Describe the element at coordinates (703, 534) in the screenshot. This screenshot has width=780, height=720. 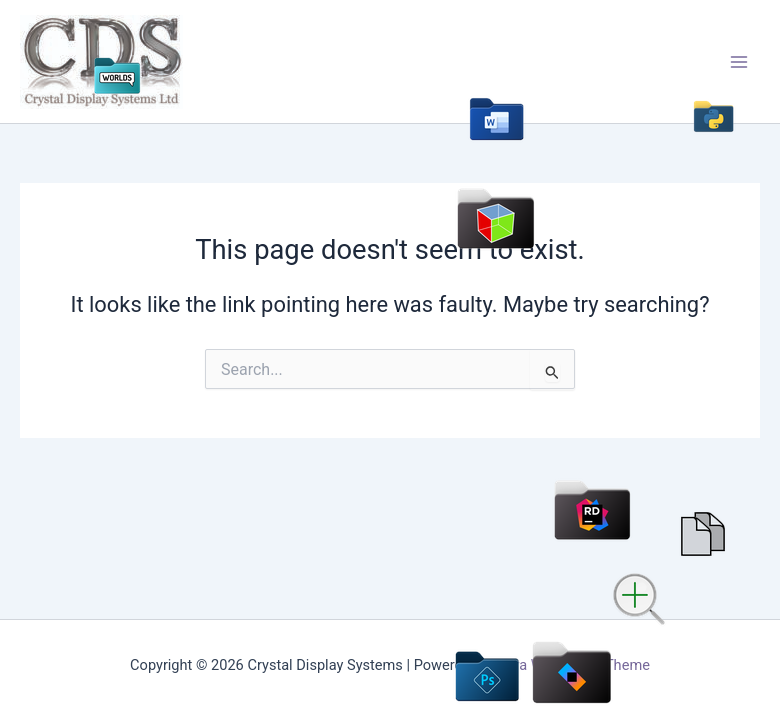
I see `access your documents folder in the sidebar` at that location.